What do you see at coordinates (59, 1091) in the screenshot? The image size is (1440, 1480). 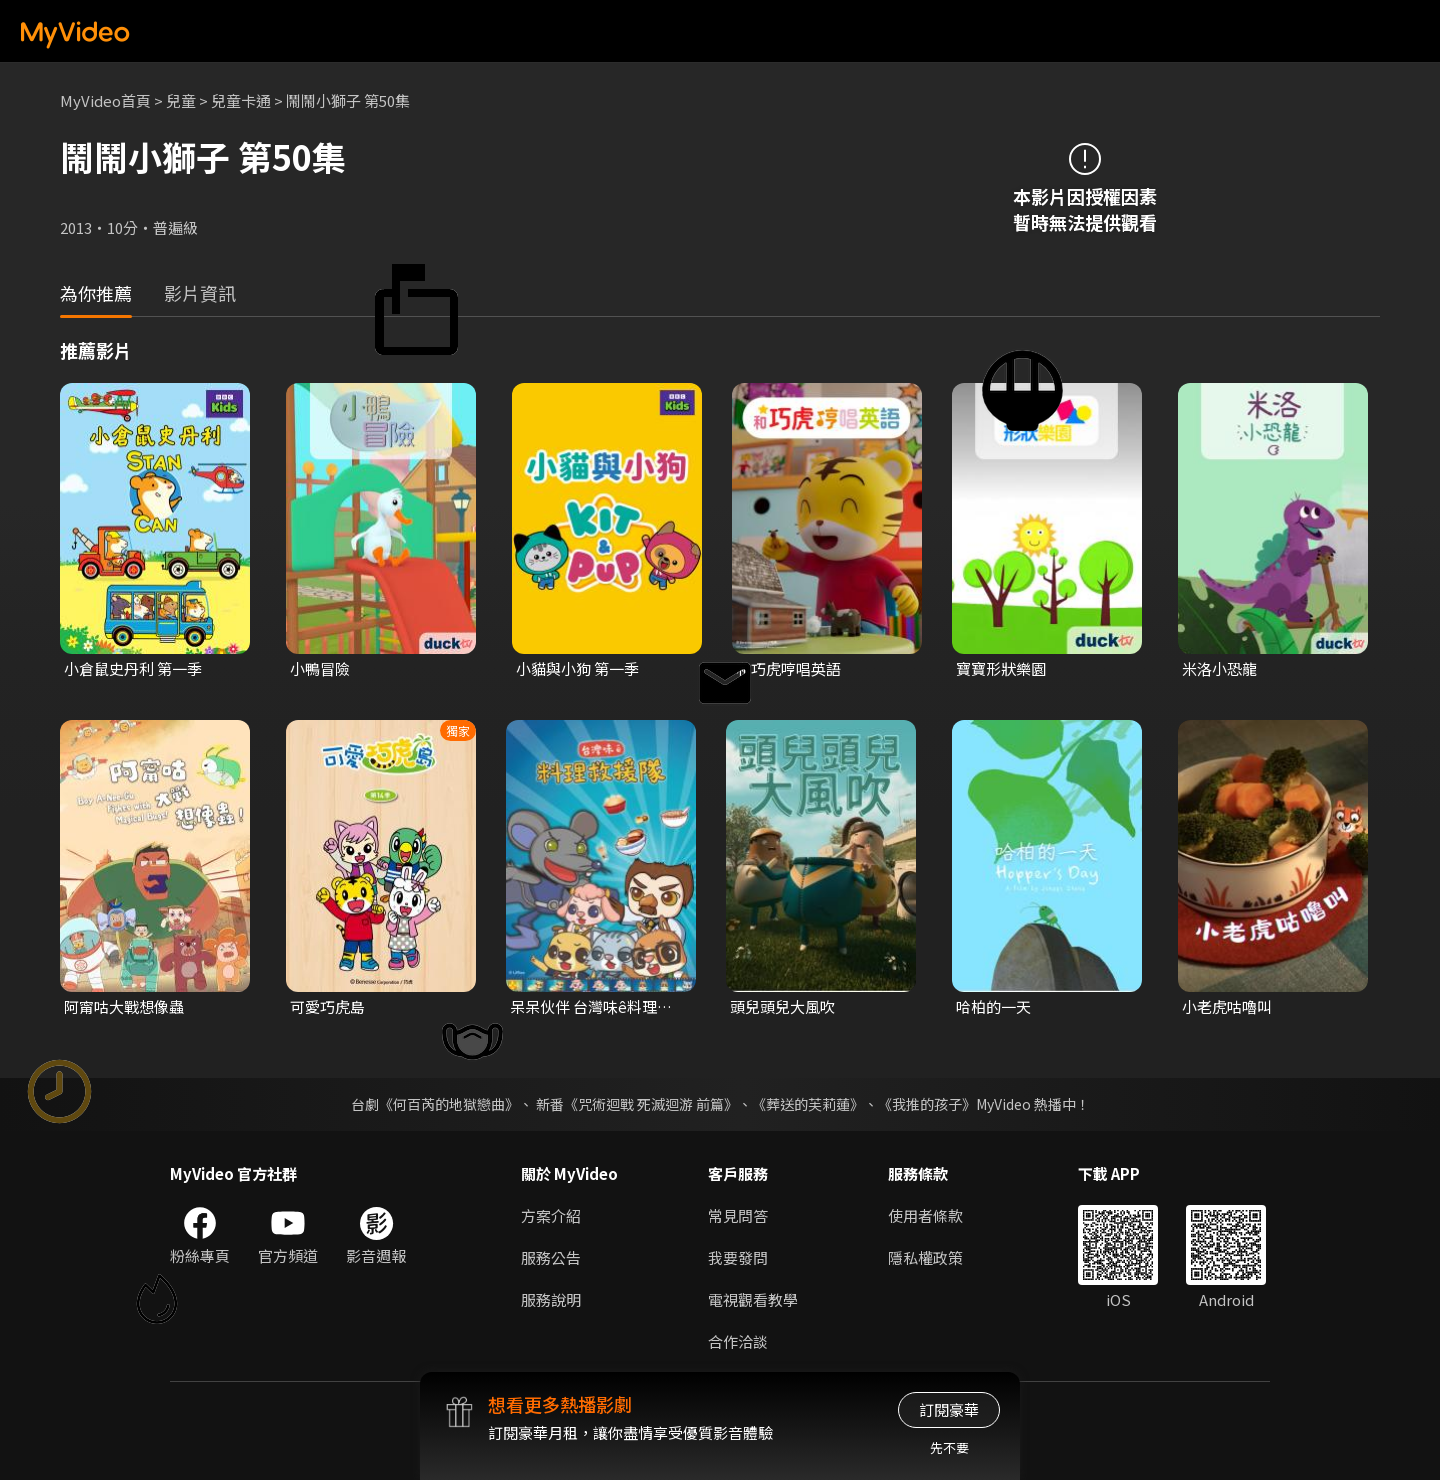 I see `indicates 8 o'clock time` at bounding box center [59, 1091].